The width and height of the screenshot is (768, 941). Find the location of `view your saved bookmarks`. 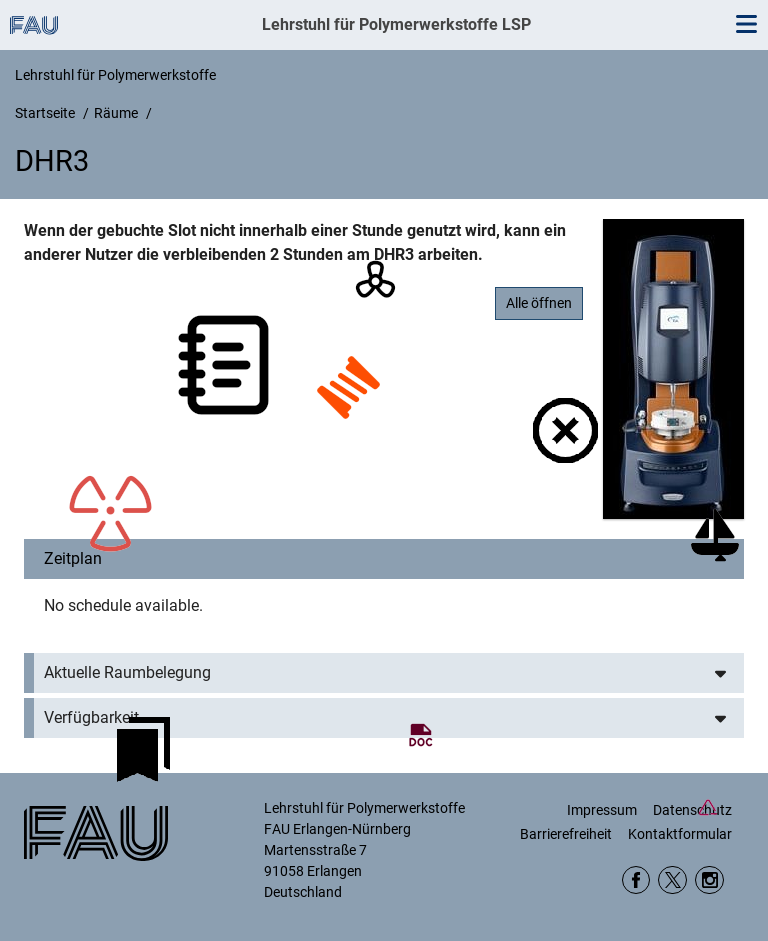

view your saved bookmarks is located at coordinates (143, 749).